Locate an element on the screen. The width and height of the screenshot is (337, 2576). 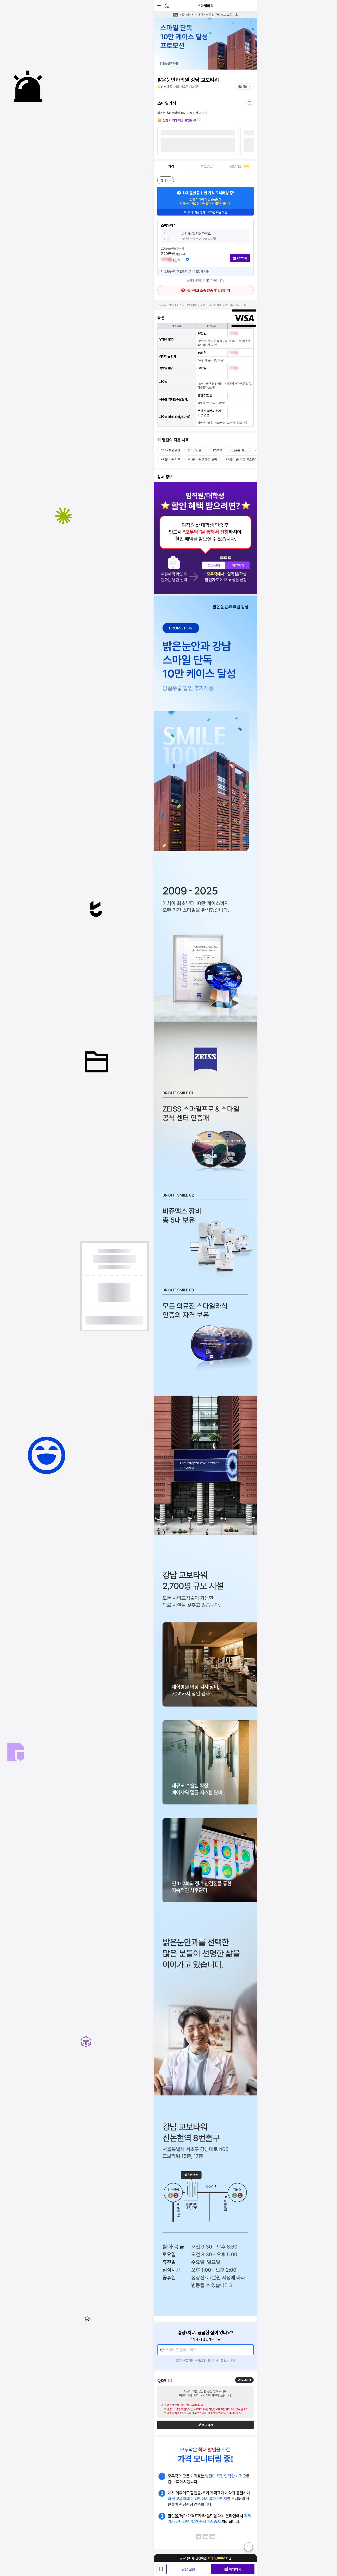
binance coin (bnb) cryptocurrency logo is located at coordinates (86, 2042).